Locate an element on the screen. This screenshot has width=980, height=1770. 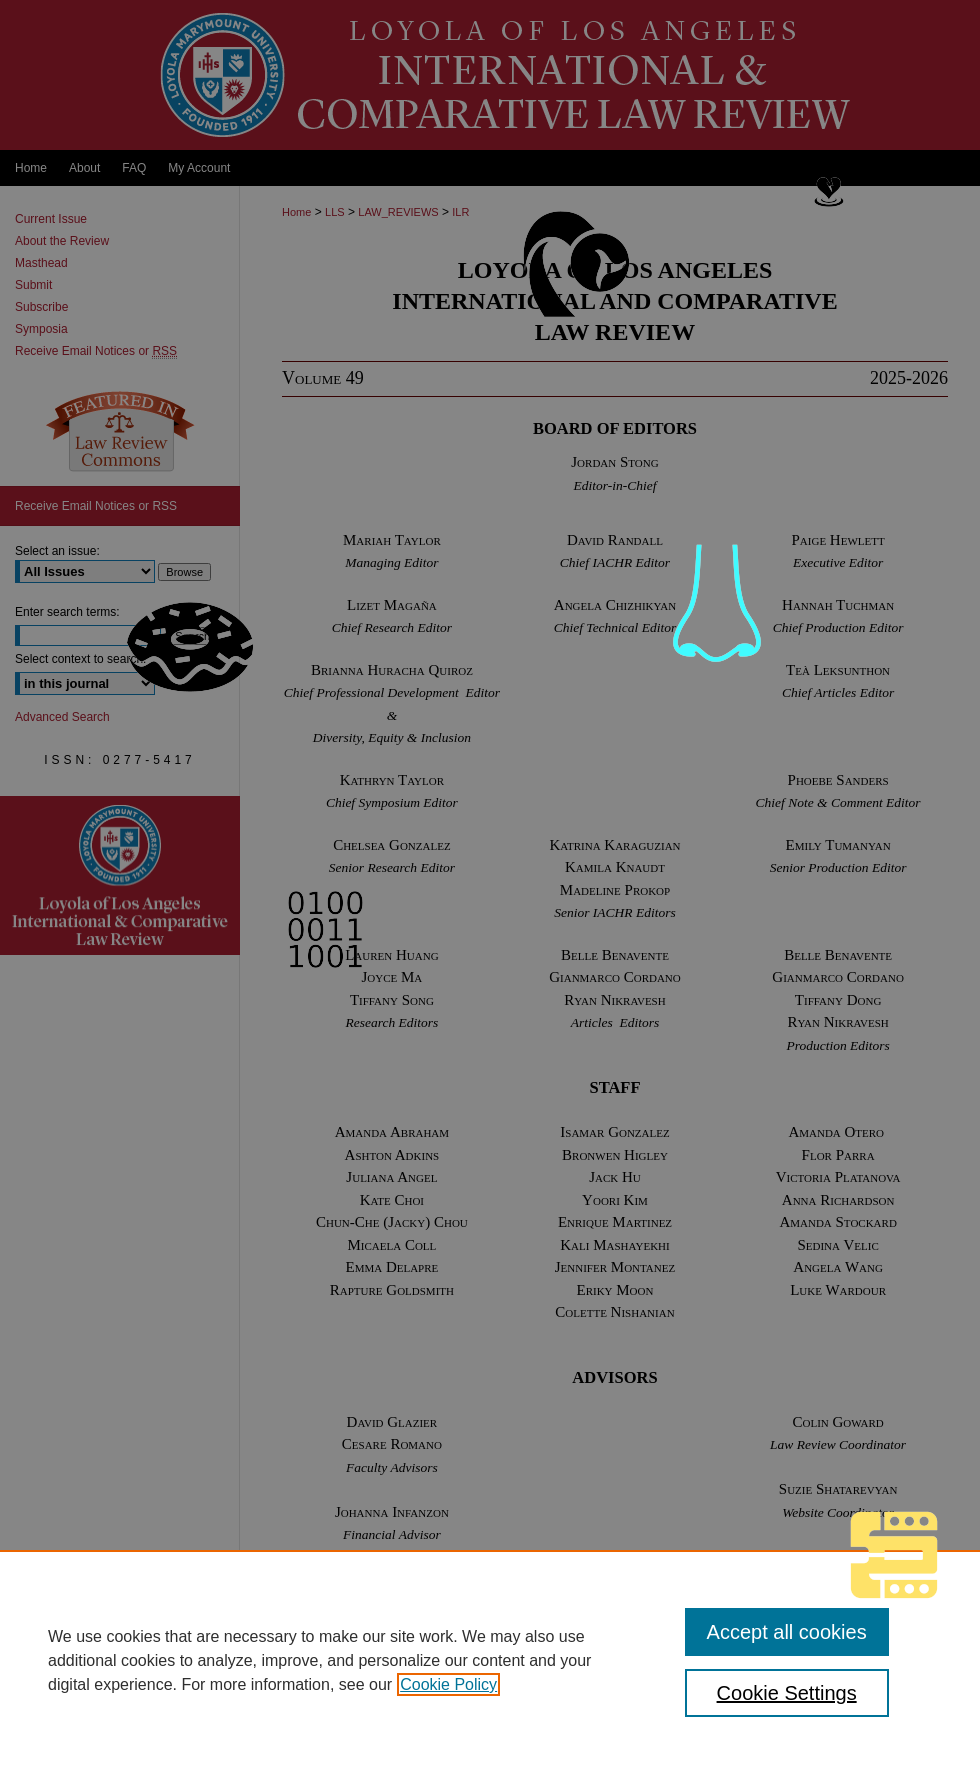
access food or bakery category is located at coordinates (190, 647).